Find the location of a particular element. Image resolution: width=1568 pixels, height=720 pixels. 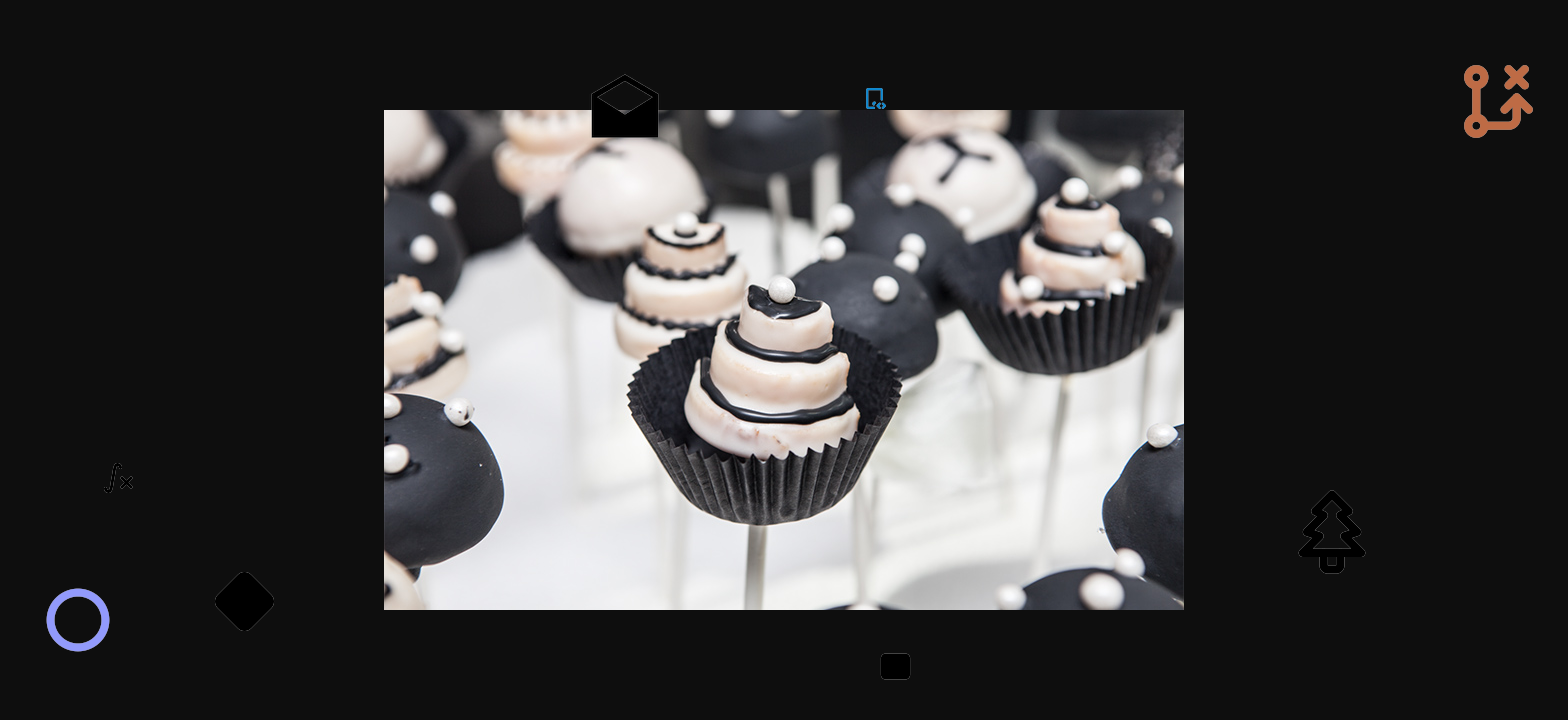

access tablet developer tools is located at coordinates (874, 98).